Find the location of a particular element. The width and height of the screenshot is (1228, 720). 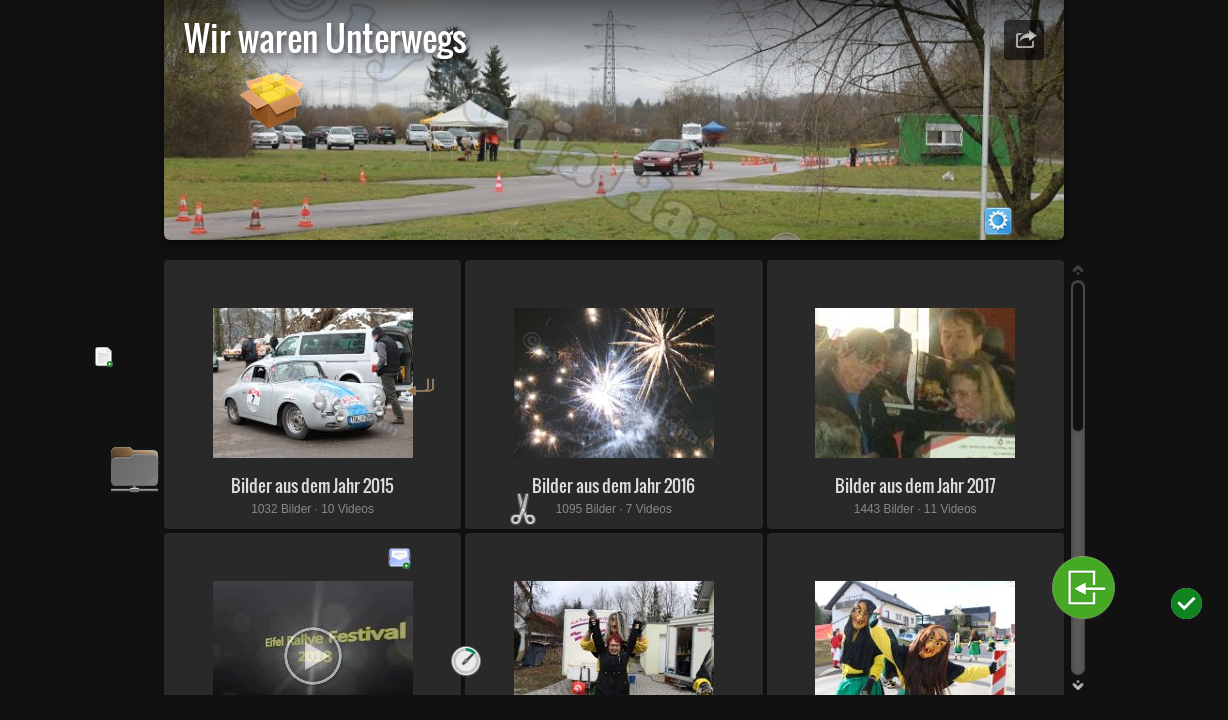

log out of your account is located at coordinates (1083, 587).